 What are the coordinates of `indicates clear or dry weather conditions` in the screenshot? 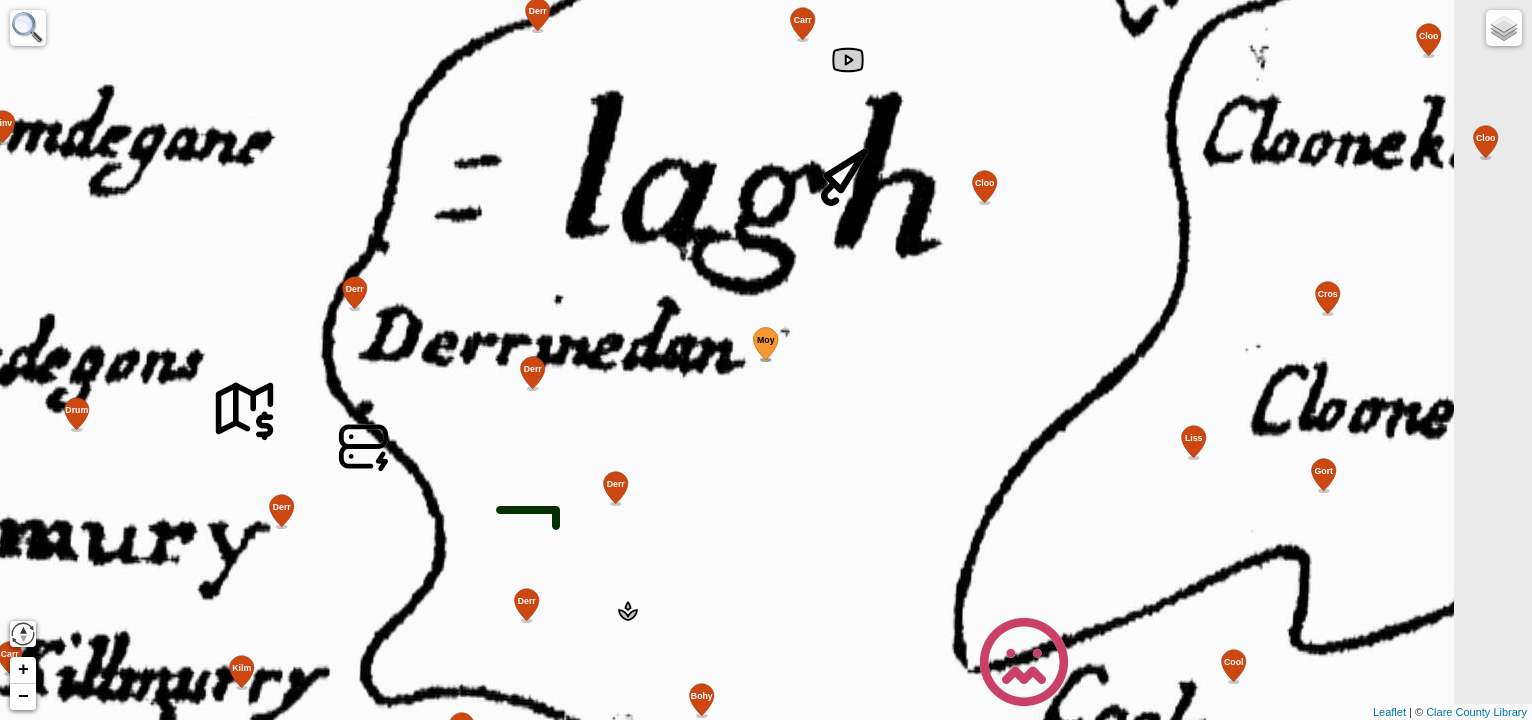 It's located at (844, 175).